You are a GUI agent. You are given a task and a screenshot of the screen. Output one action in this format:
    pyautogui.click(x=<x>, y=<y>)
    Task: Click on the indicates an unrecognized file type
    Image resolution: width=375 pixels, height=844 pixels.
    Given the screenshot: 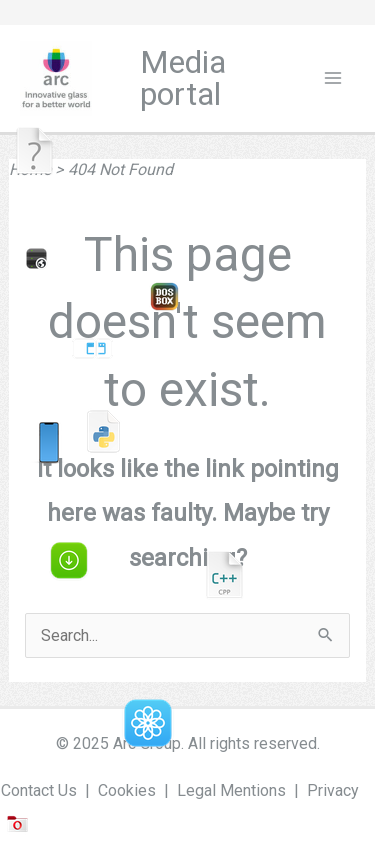 What is the action you would take?
    pyautogui.click(x=34, y=151)
    